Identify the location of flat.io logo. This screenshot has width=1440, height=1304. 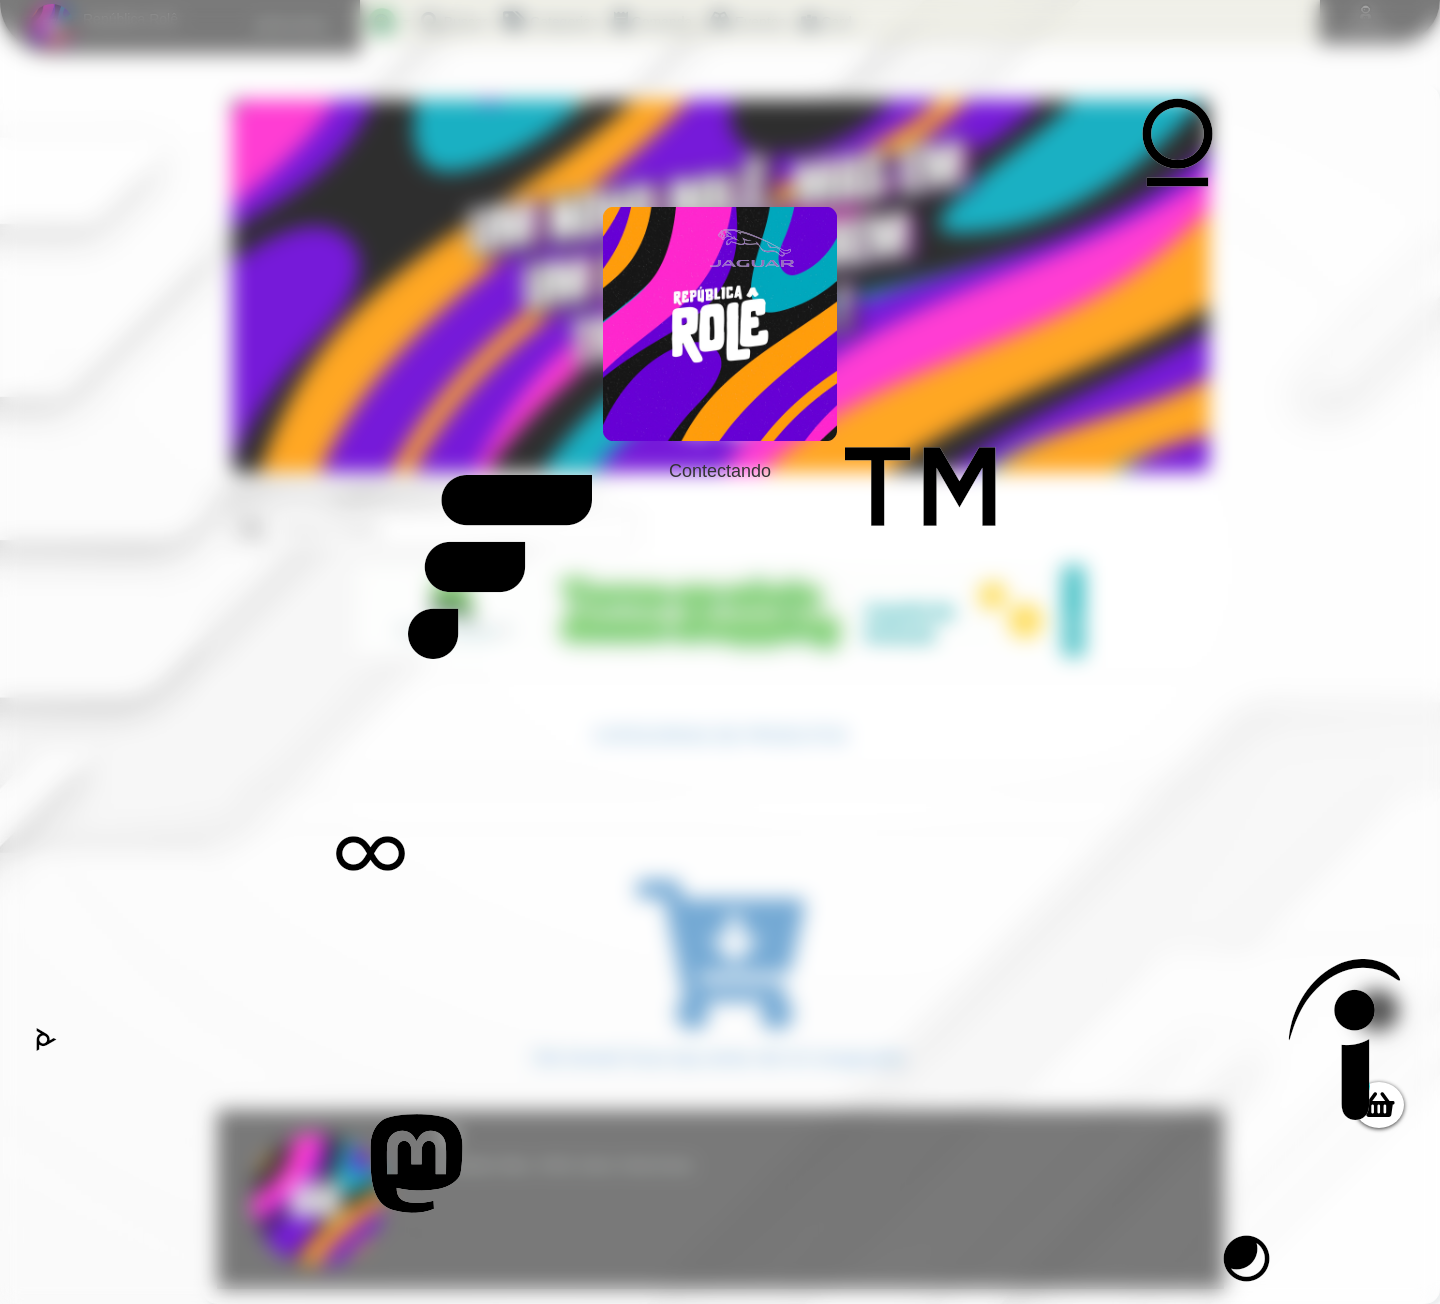
(500, 567).